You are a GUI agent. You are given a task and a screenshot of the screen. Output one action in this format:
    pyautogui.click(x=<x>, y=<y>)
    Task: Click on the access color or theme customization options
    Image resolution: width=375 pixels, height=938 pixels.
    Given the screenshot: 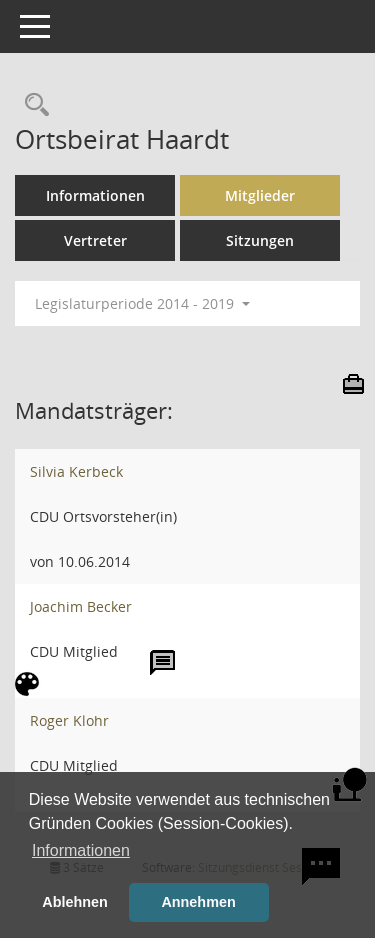 What is the action you would take?
    pyautogui.click(x=27, y=684)
    